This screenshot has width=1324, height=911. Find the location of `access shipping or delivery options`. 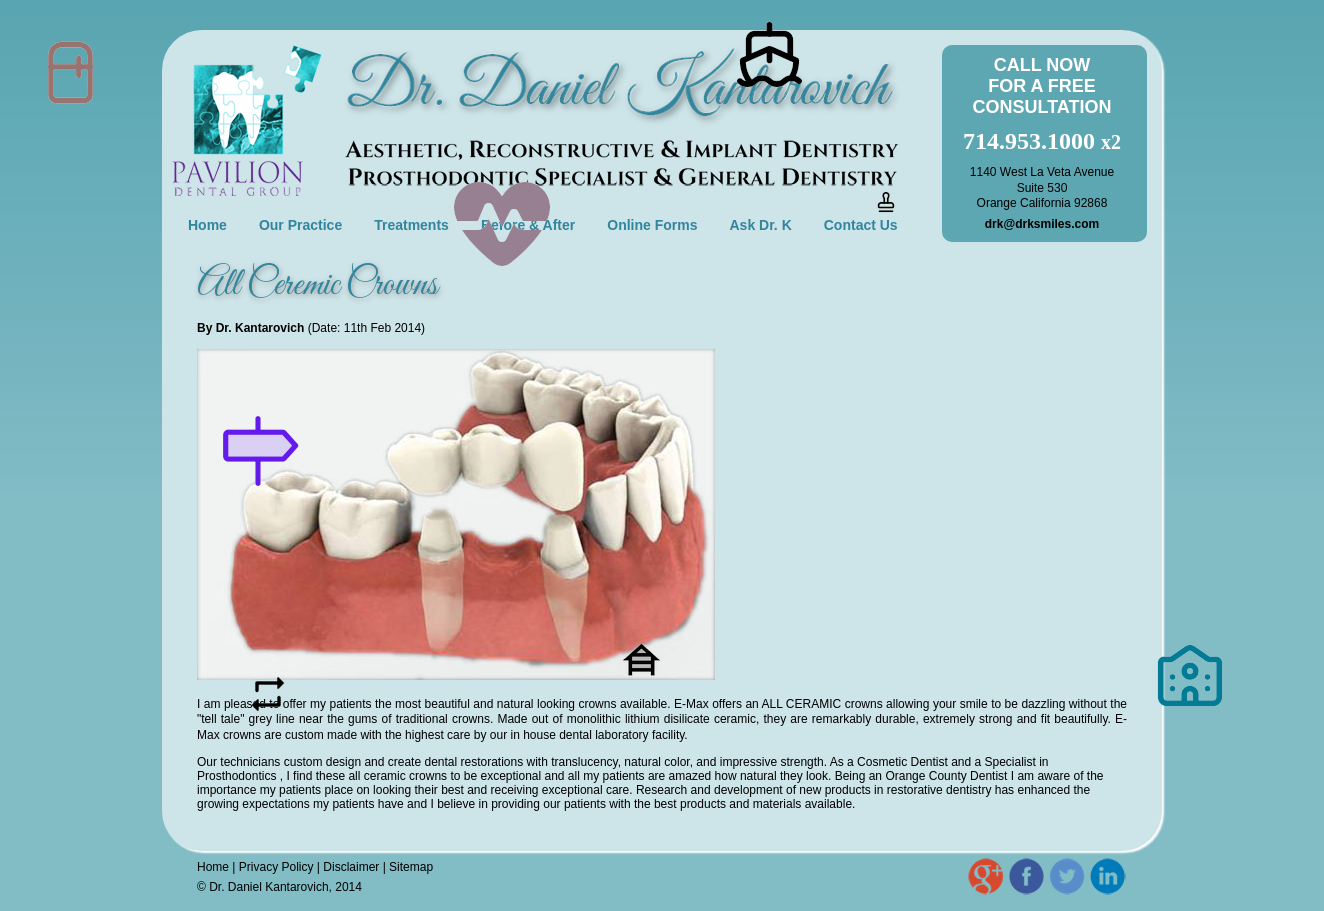

access shipping or delivery options is located at coordinates (769, 54).